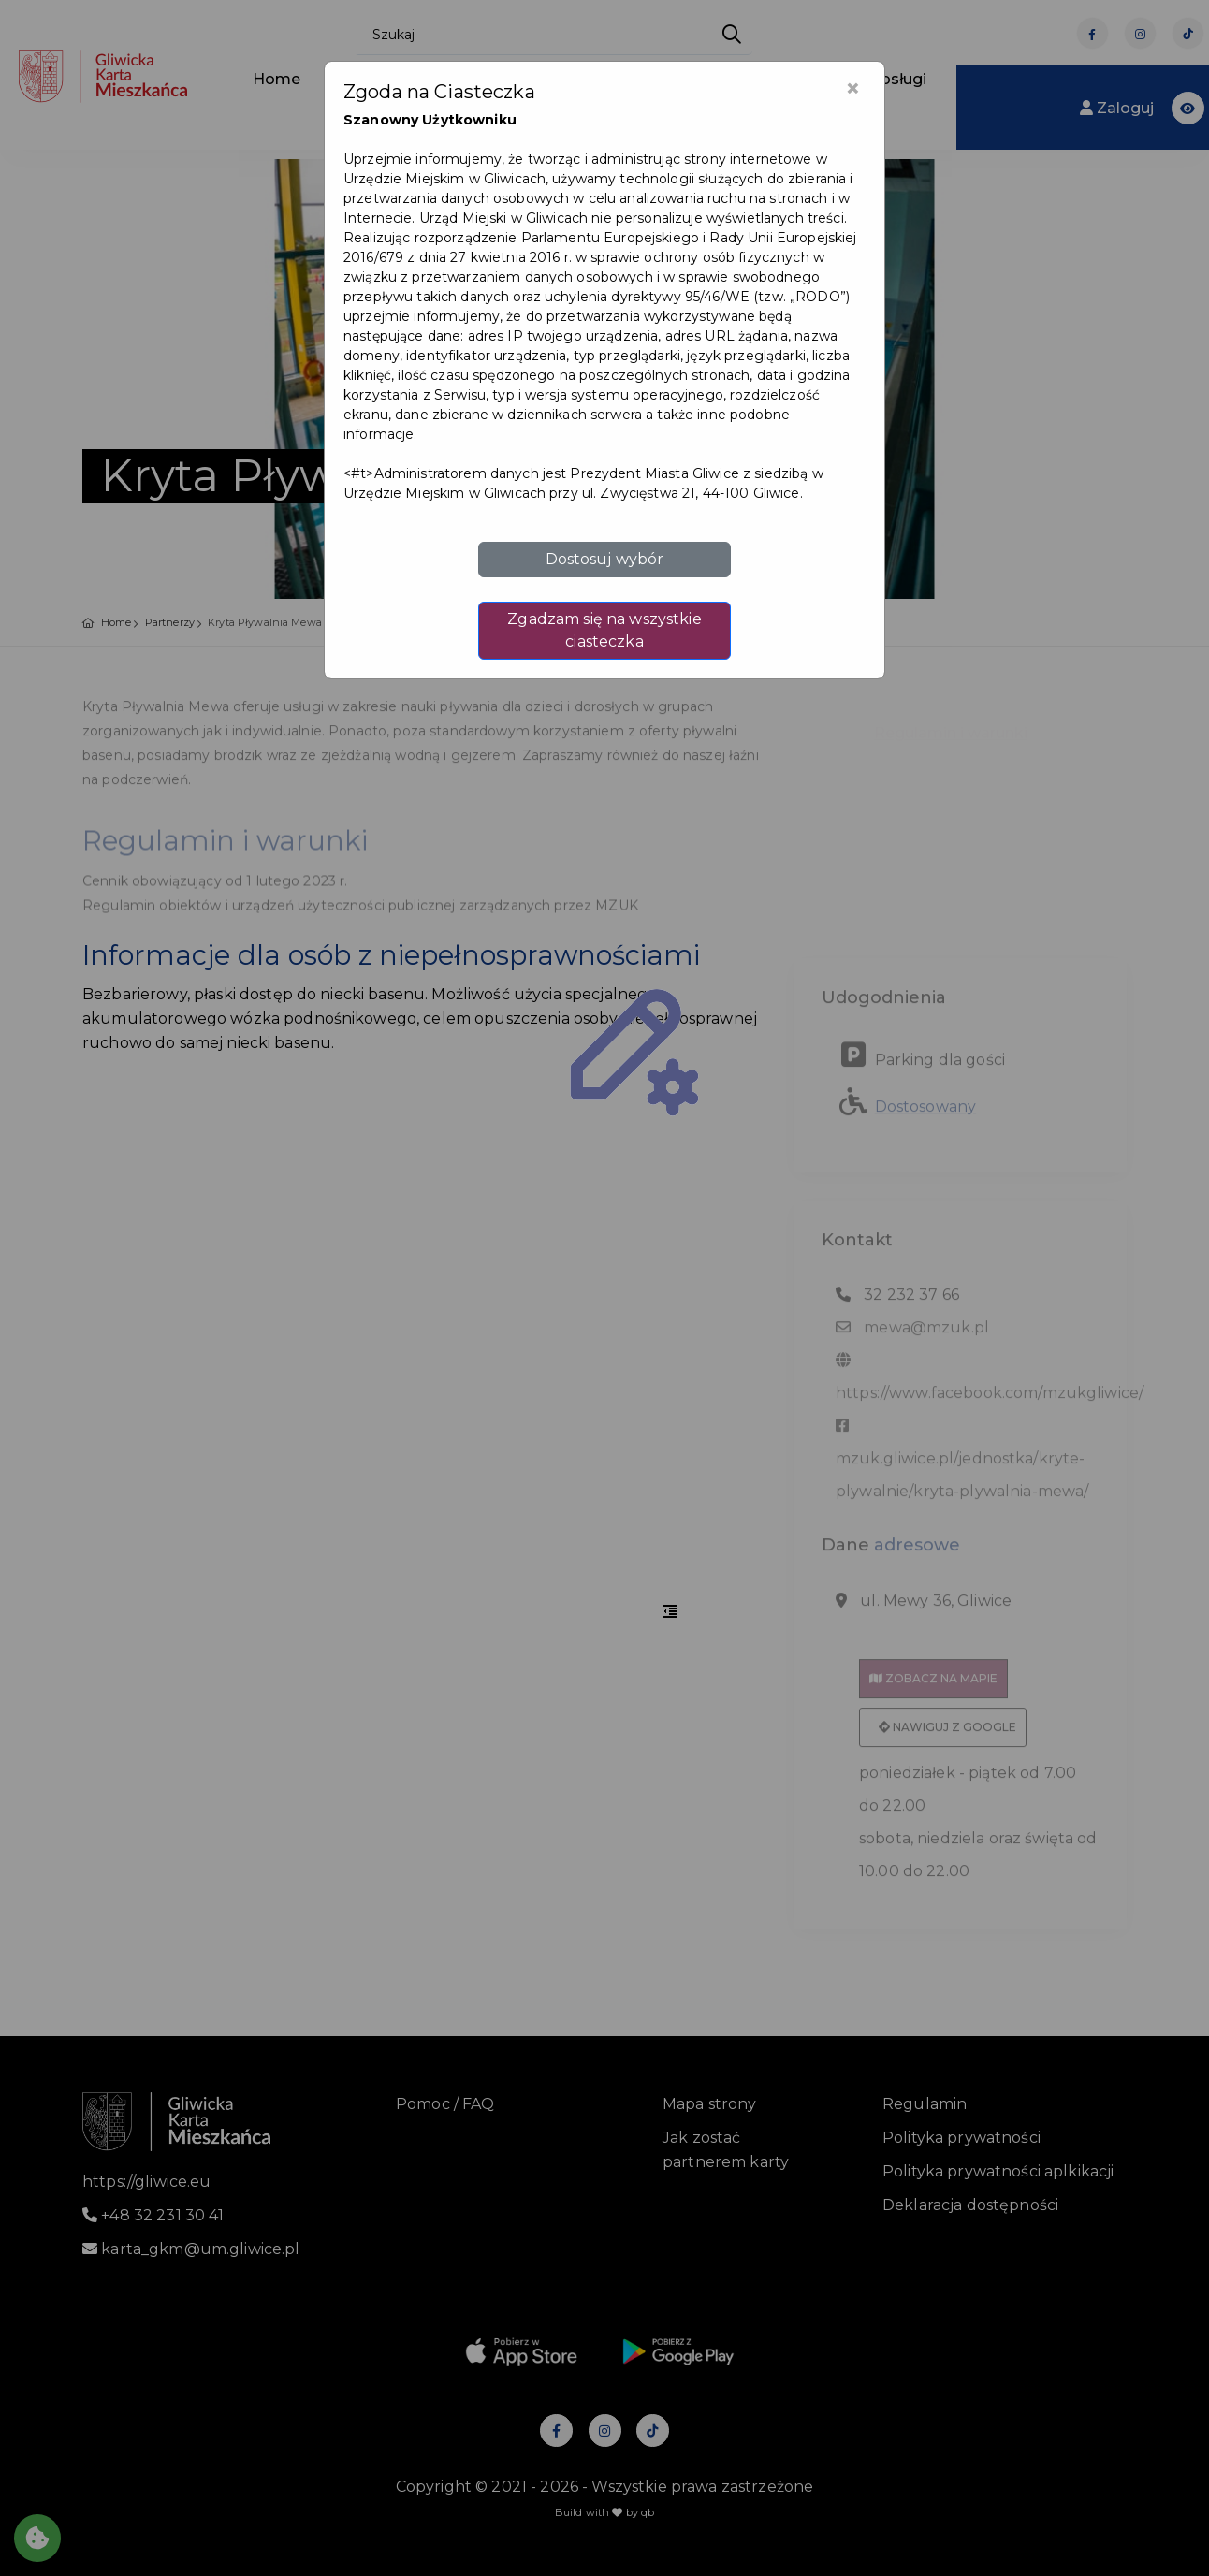 The width and height of the screenshot is (1209, 2576). What do you see at coordinates (670, 1611) in the screenshot?
I see `decrease text indentation` at bounding box center [670, 1611].